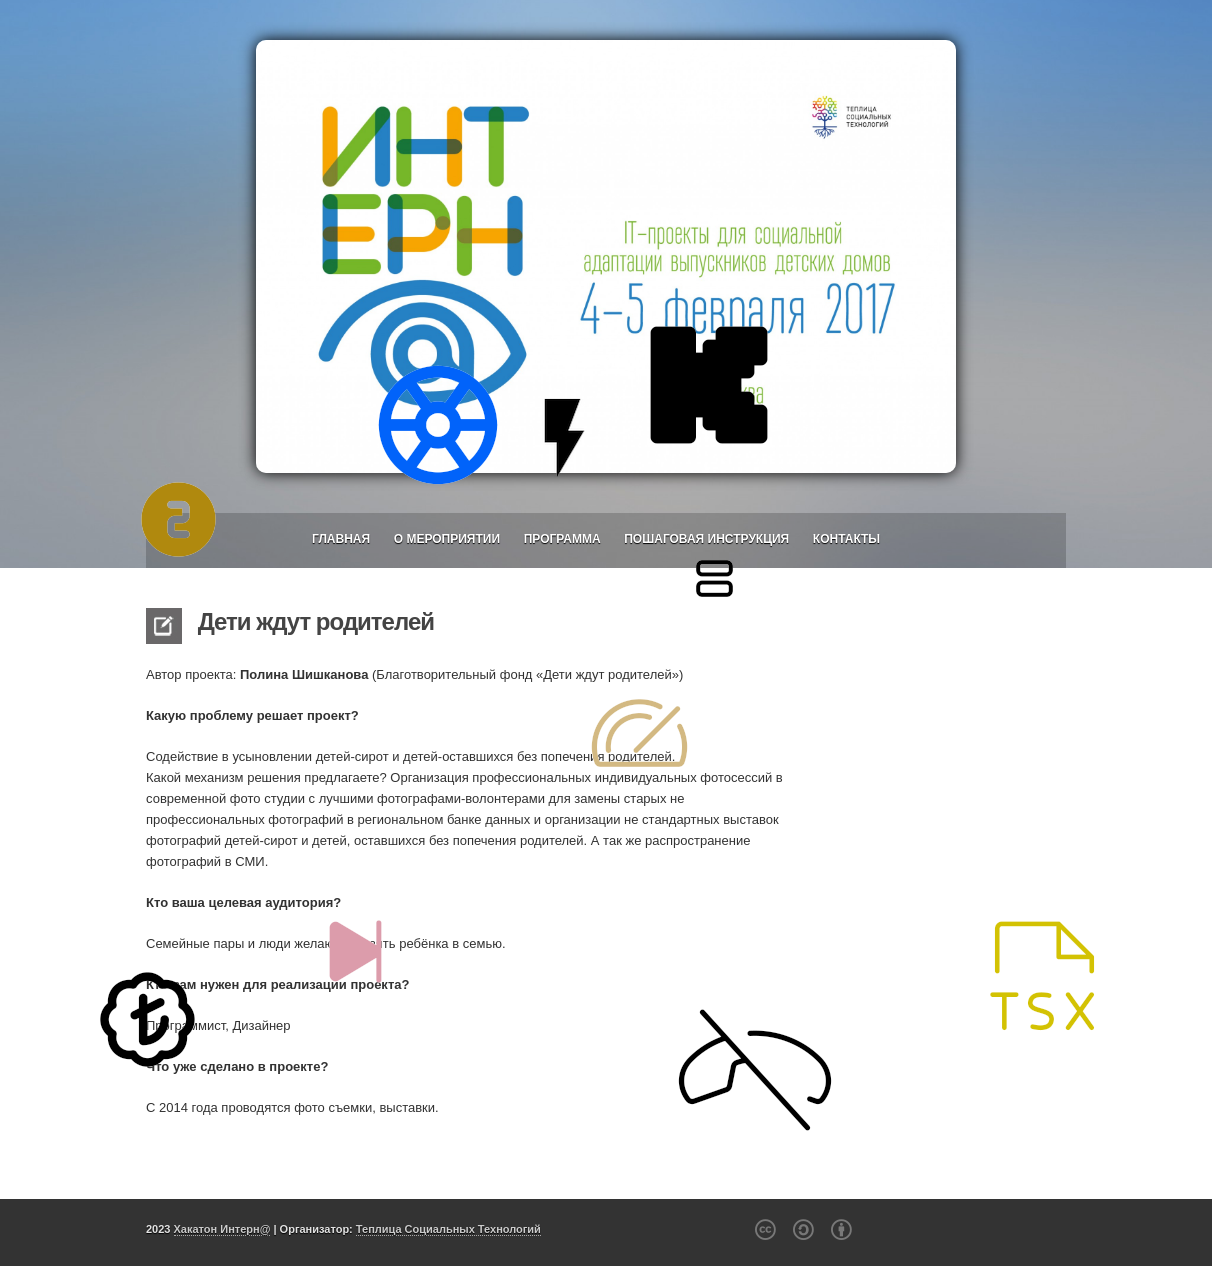  I want to click on switch to list view, so click(714, 578).